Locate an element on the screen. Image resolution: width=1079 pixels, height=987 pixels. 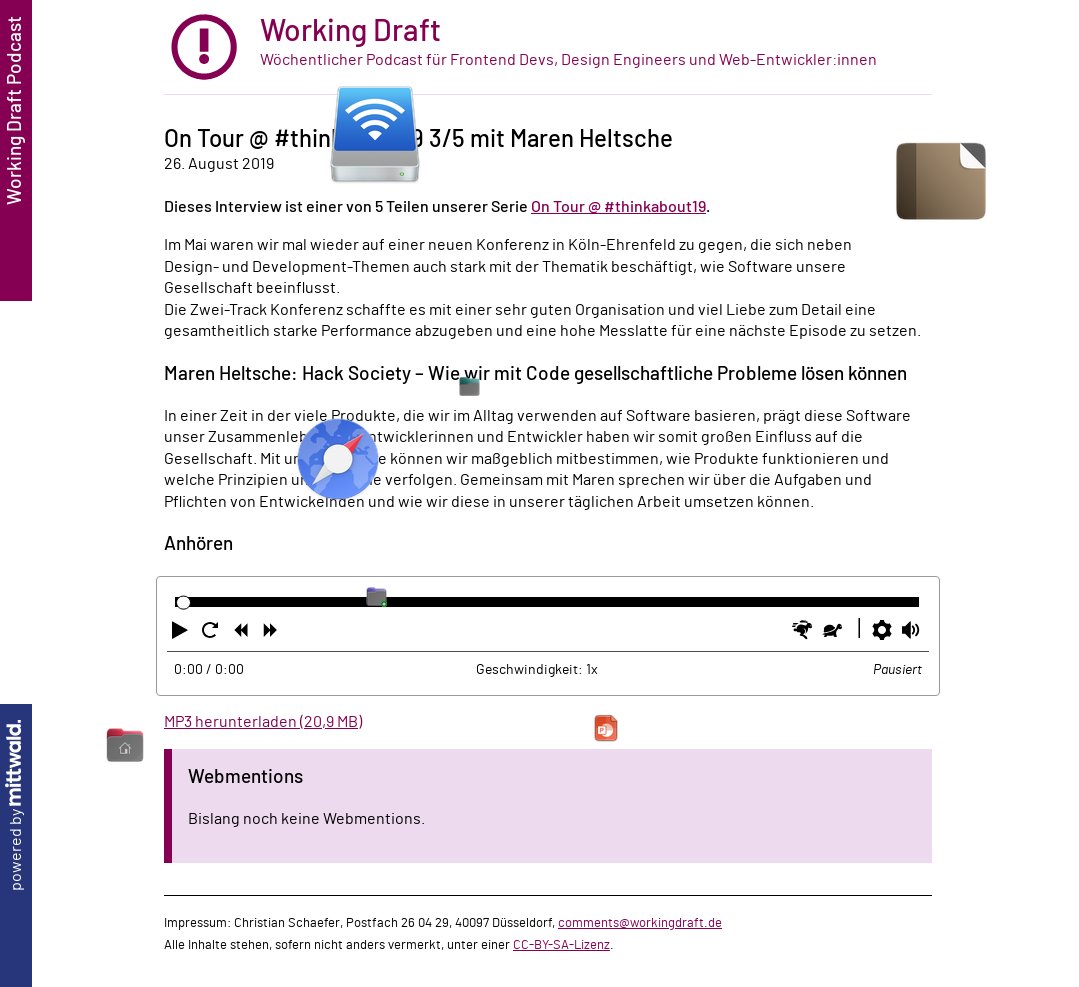
a PowerPoint slideshow file is located at coordinates (606, 728).